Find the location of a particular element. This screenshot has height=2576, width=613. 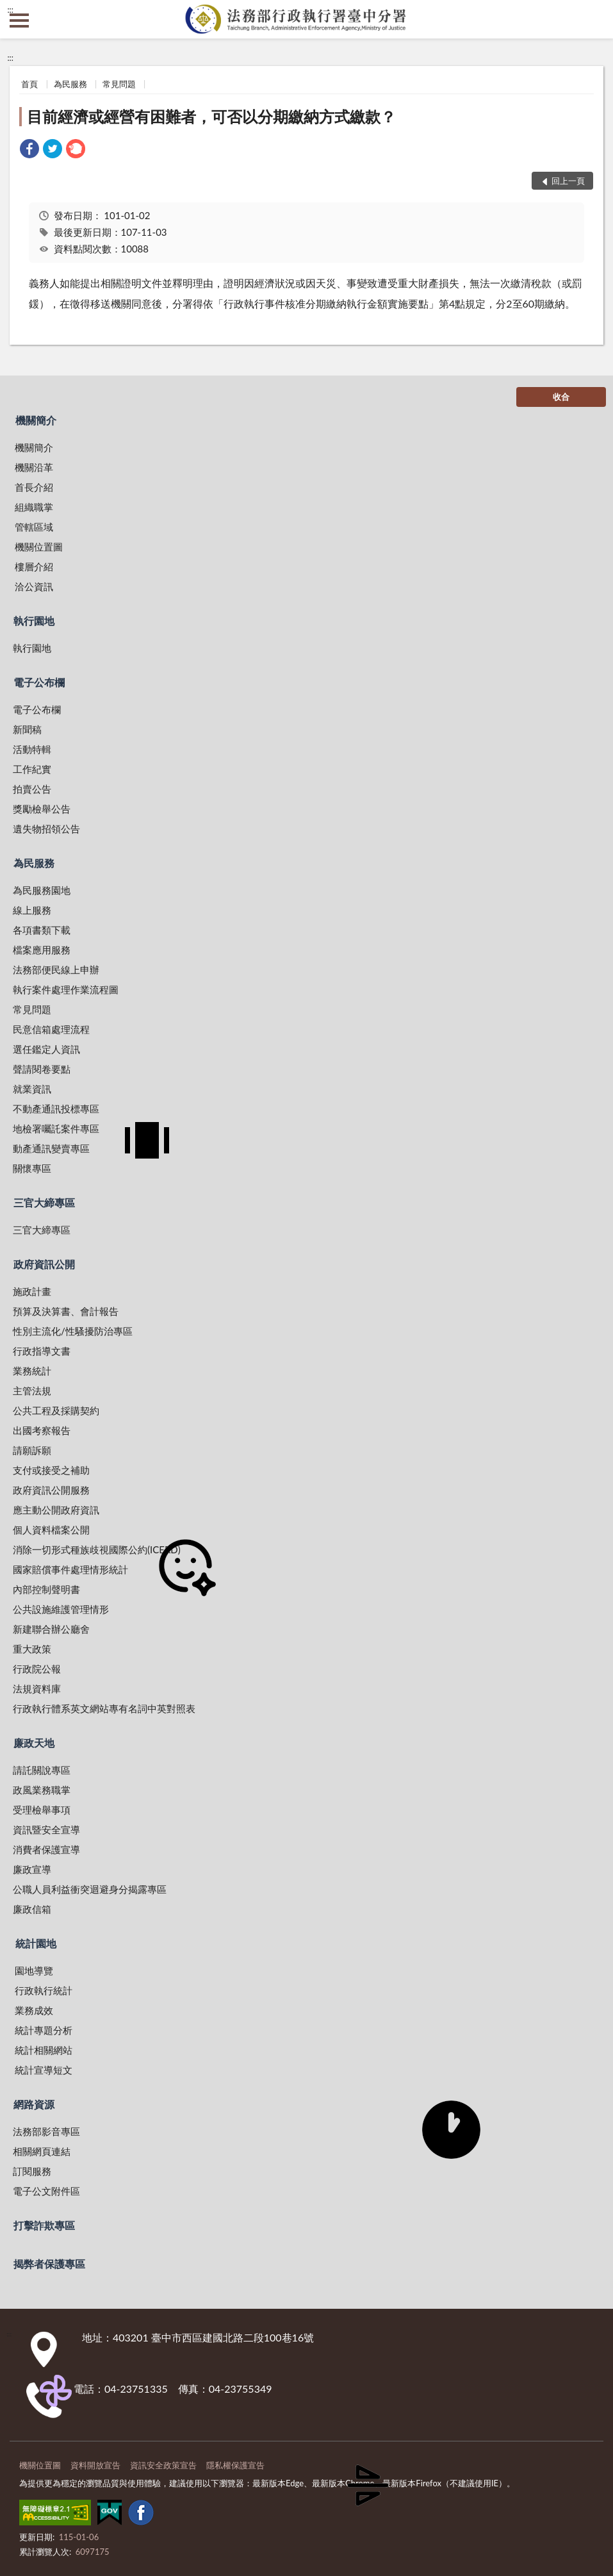

add a reaction or emoji is located at coordinates (185, 1565).